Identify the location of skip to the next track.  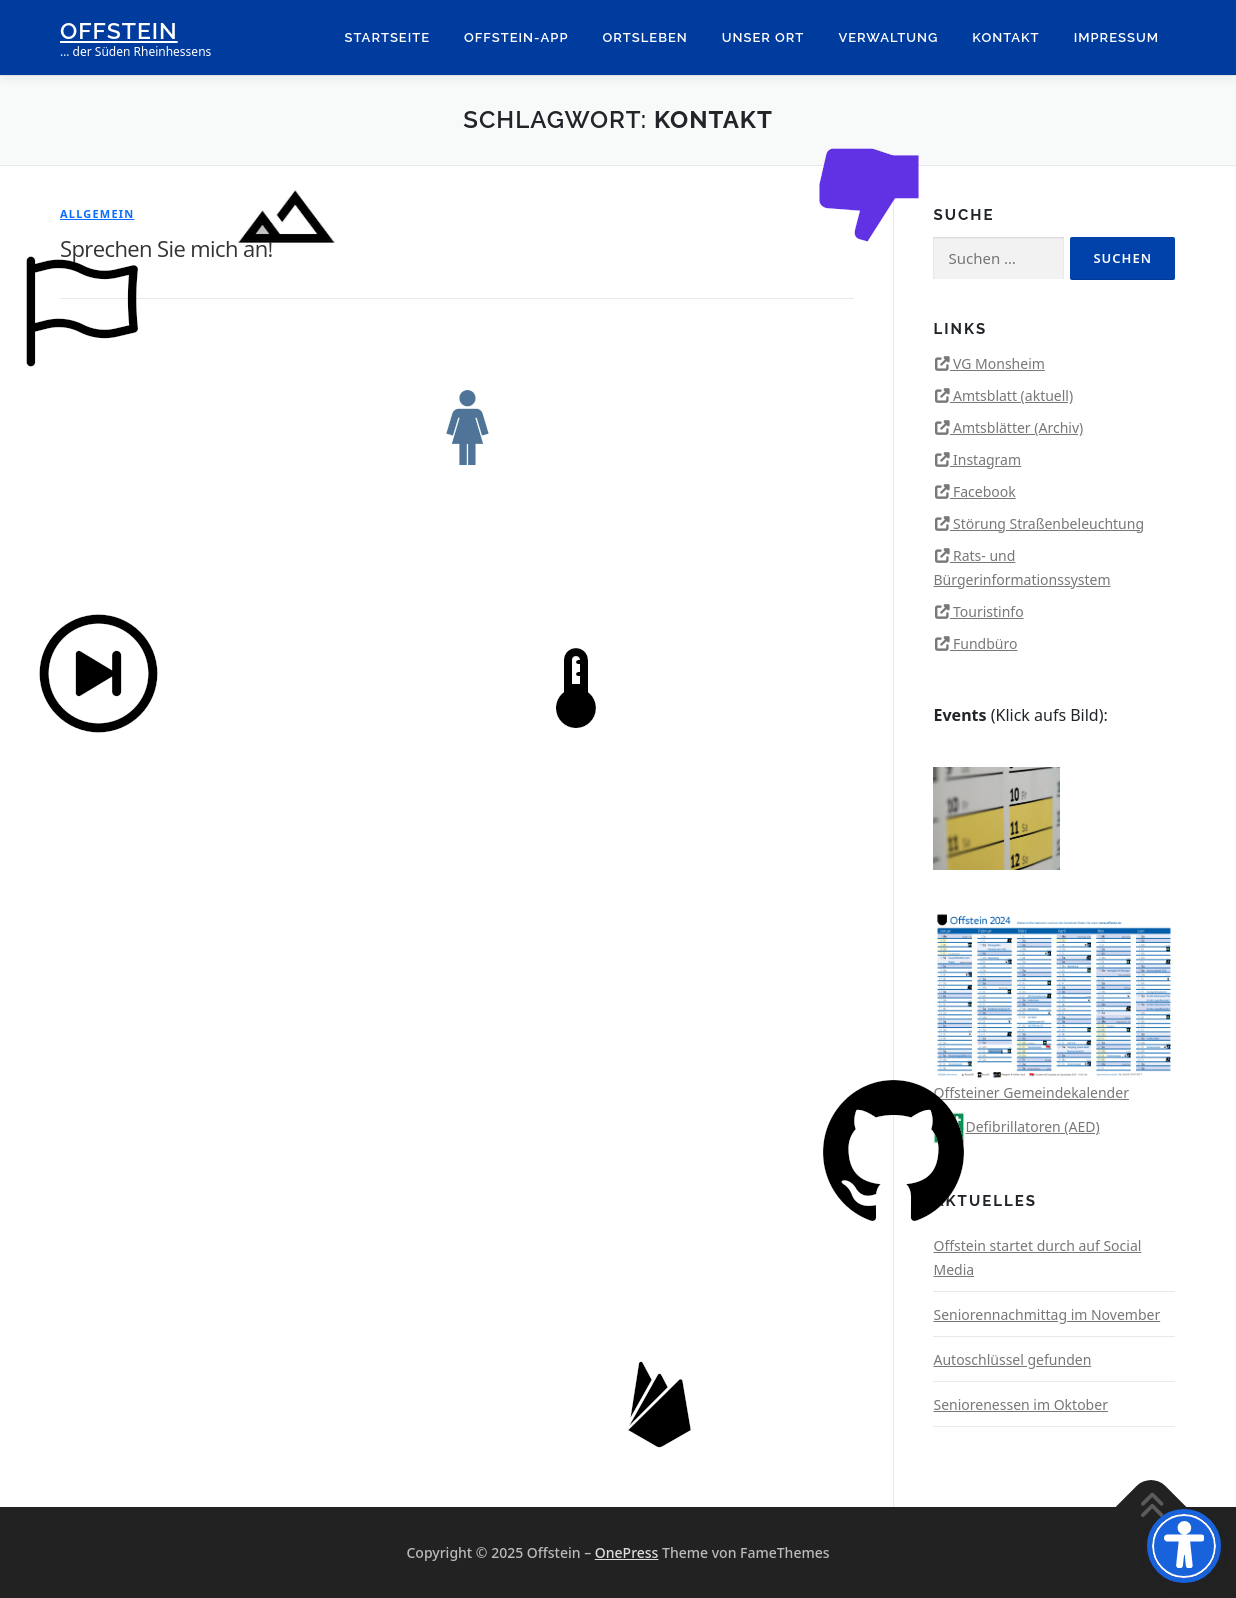
(98, 673).